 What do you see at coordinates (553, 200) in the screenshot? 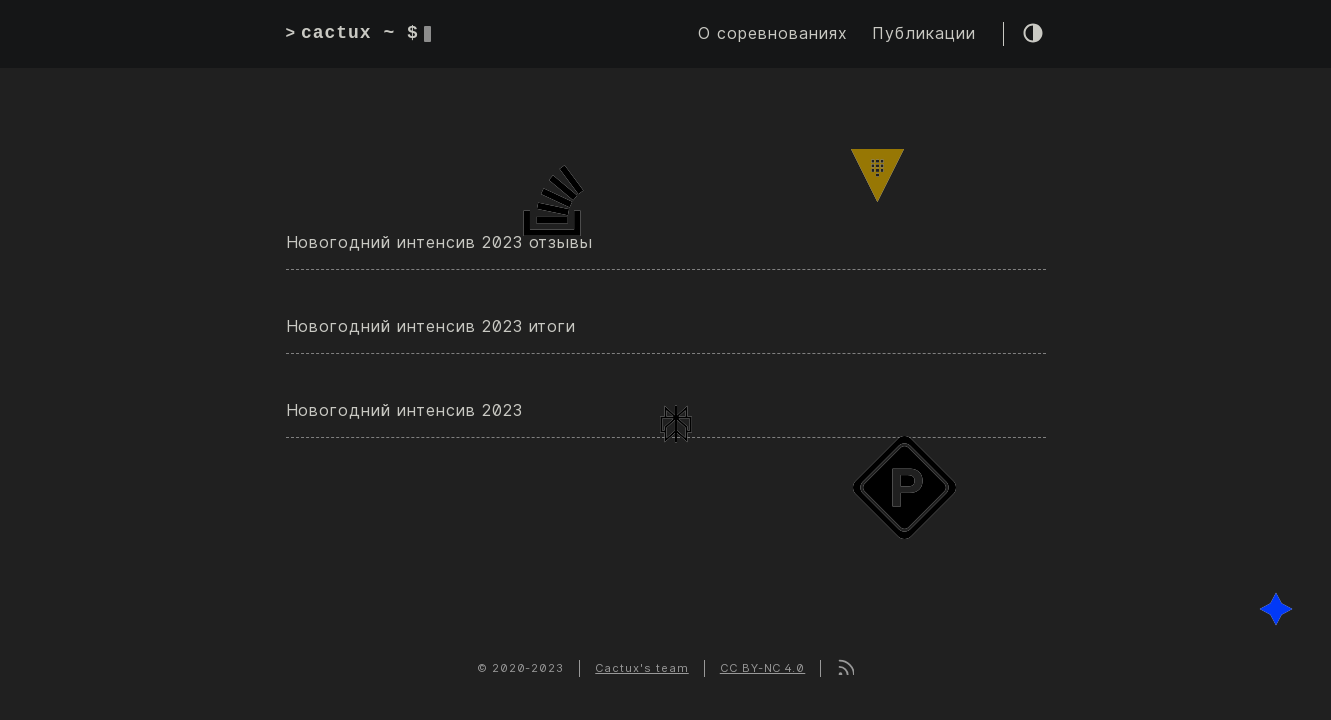
I see `visit stack overflow website` at bounding box center [553, 200].